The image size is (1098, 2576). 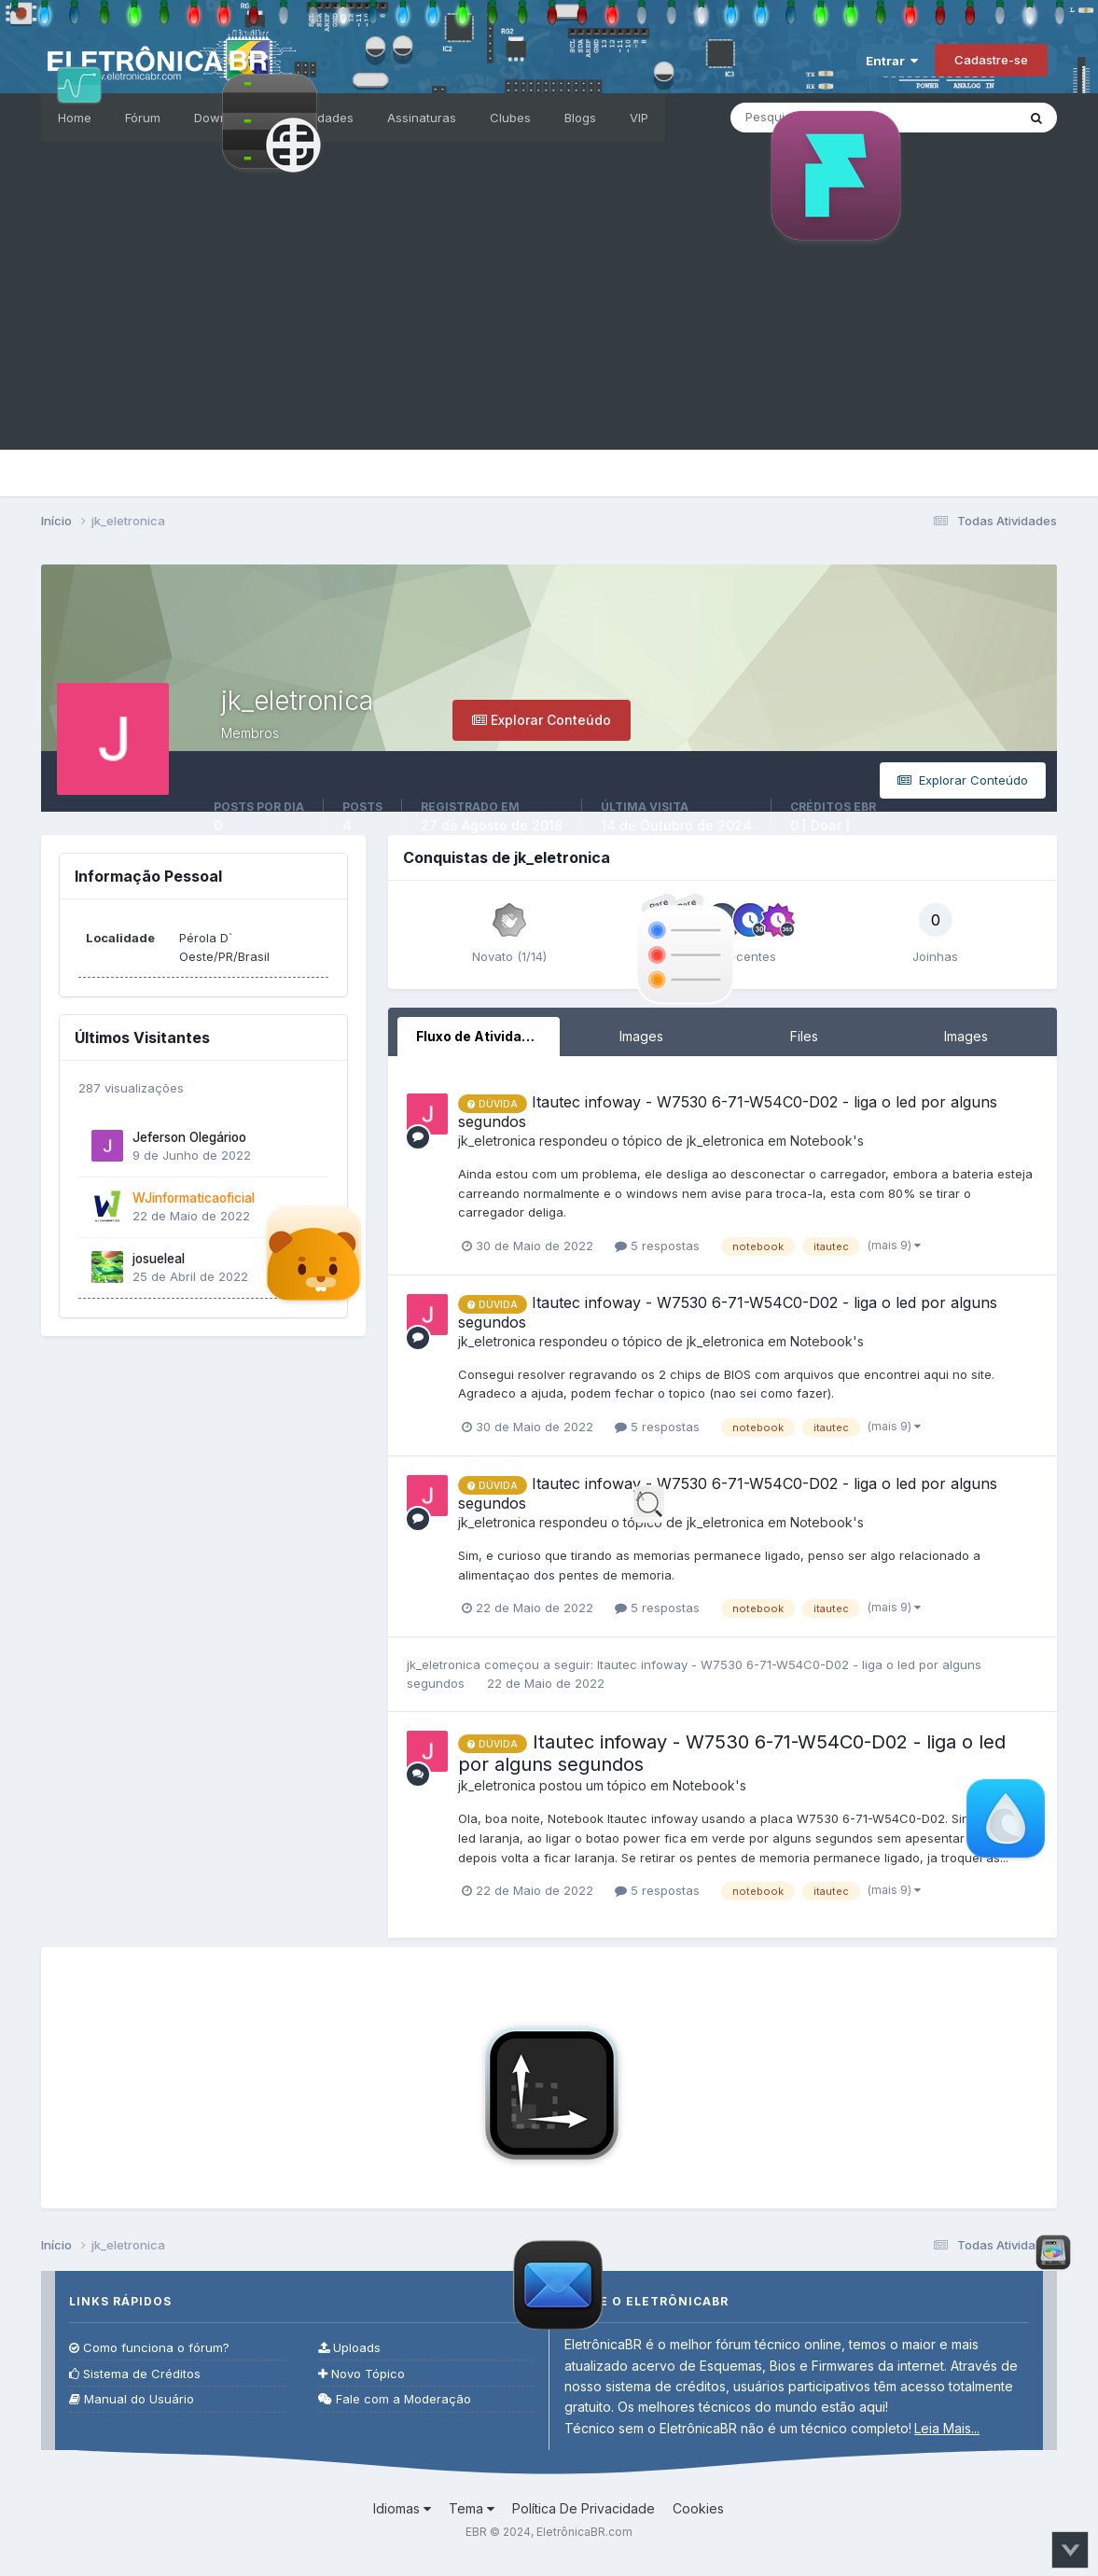 What do you see at coordinates (648, 1504) in the screenshot?
I see `open document viewer application` at bounding box center [648, 1504].